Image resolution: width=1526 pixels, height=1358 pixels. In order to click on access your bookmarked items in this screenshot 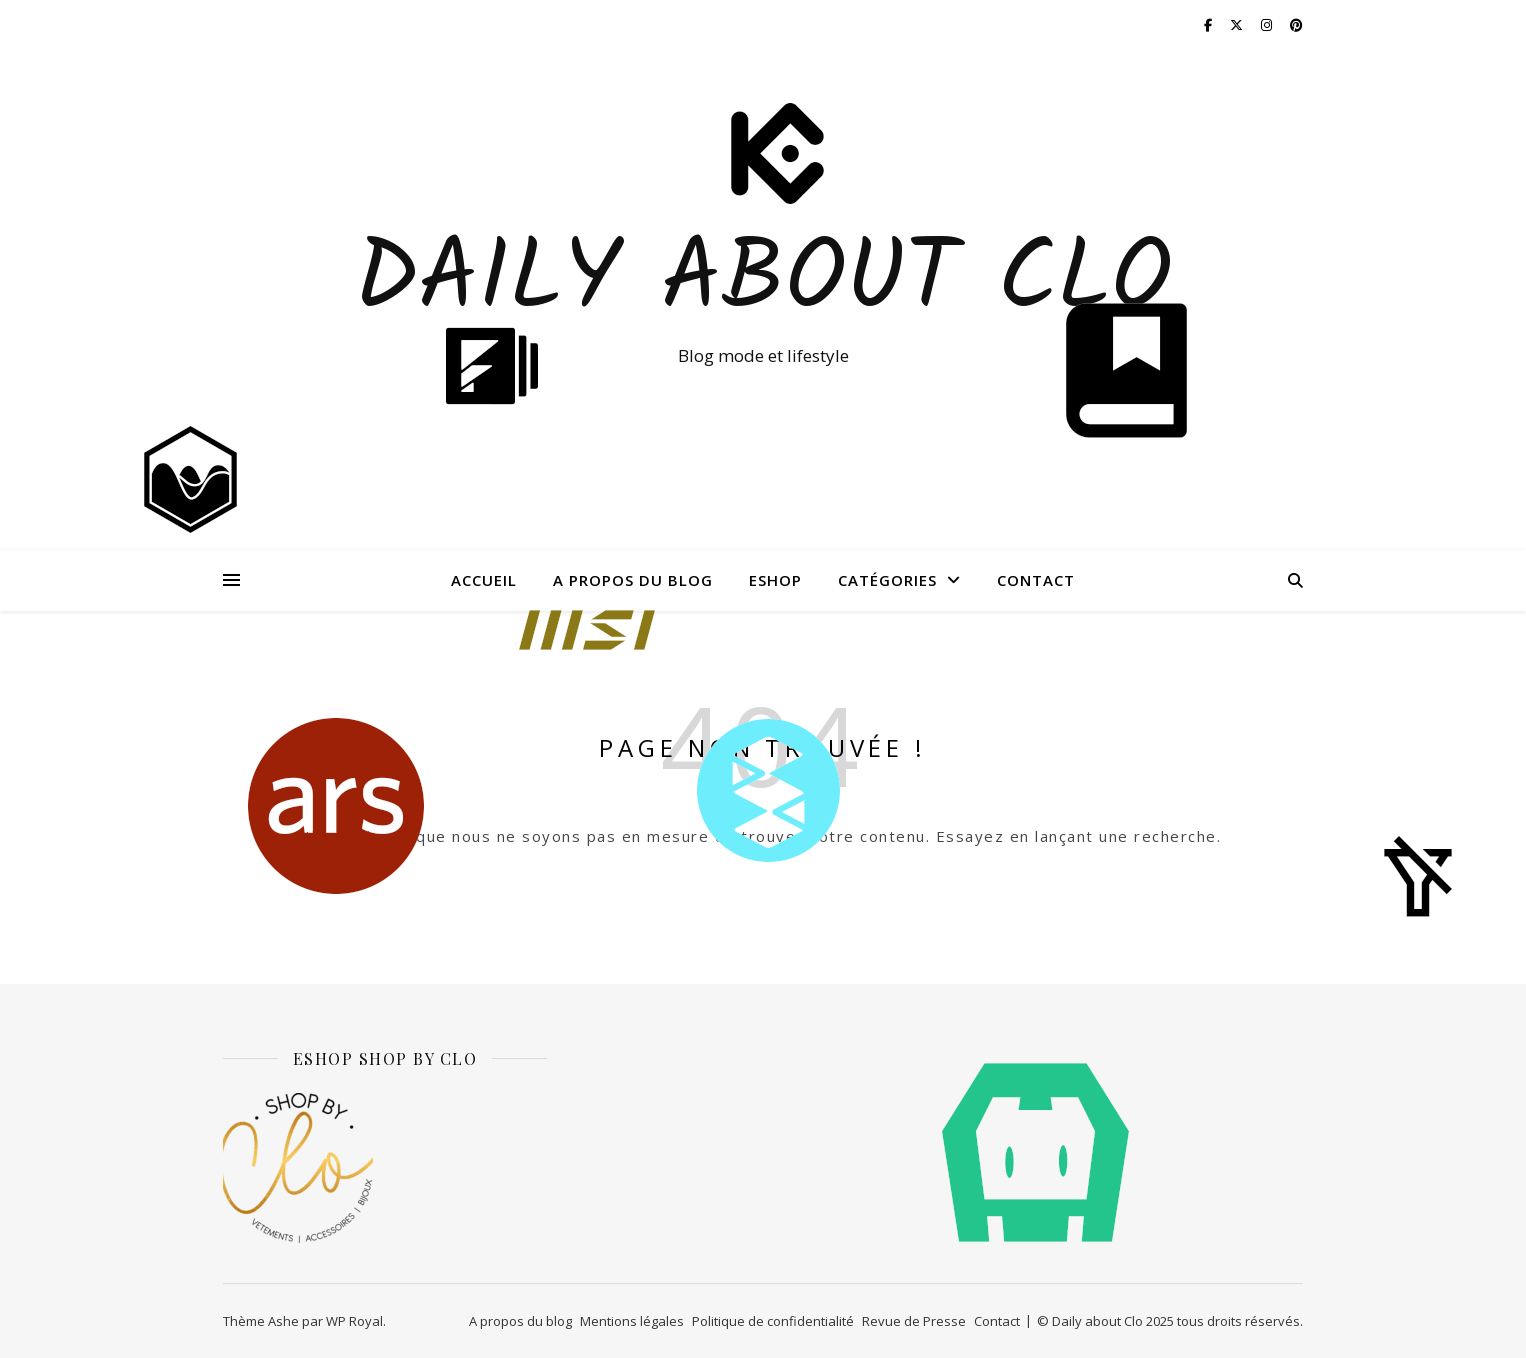, I will do `click(1126, 370)`.